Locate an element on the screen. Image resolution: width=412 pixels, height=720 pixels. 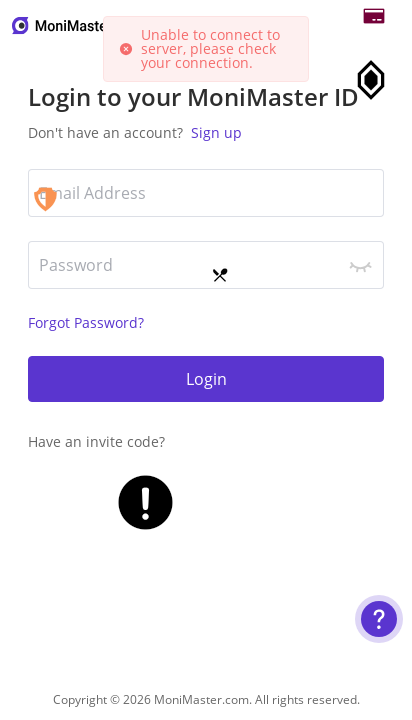
indicates a warning or alert that needs attention is located at coordinates (145, 502).